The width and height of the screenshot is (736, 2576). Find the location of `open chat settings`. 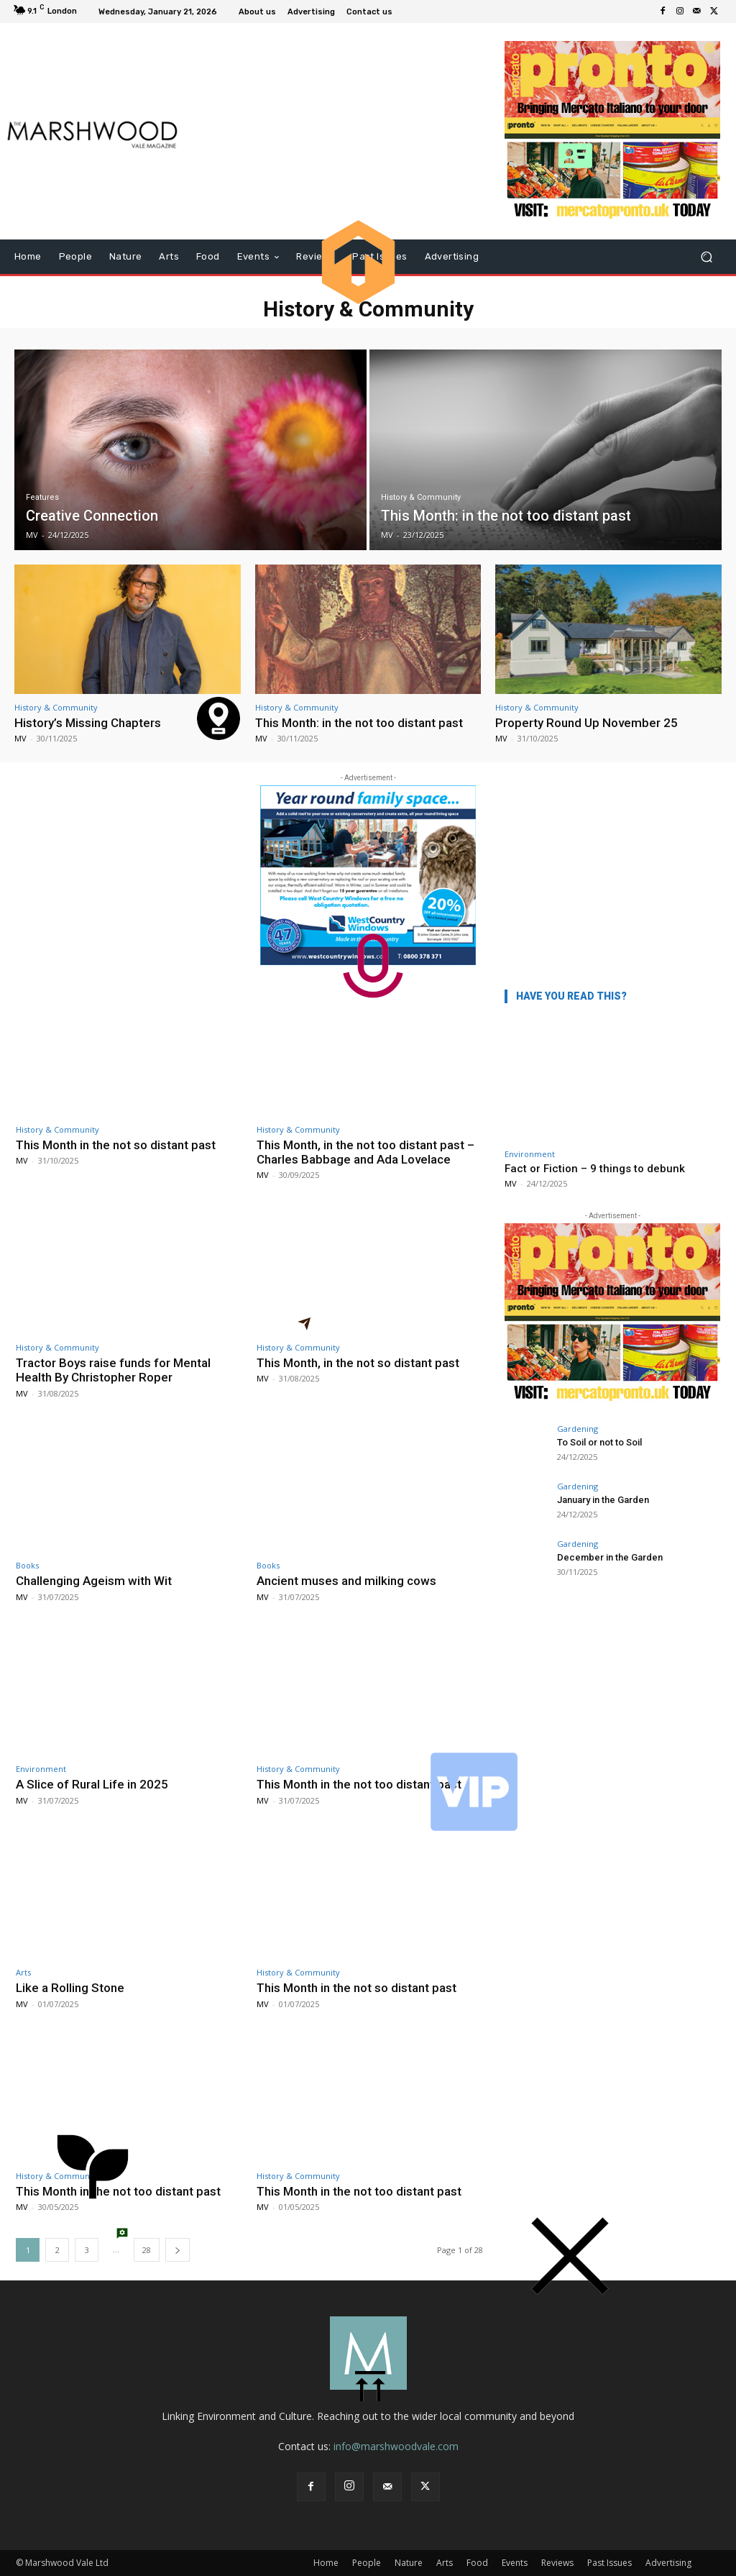

open chat settings is located at coordinates (122, 2233).